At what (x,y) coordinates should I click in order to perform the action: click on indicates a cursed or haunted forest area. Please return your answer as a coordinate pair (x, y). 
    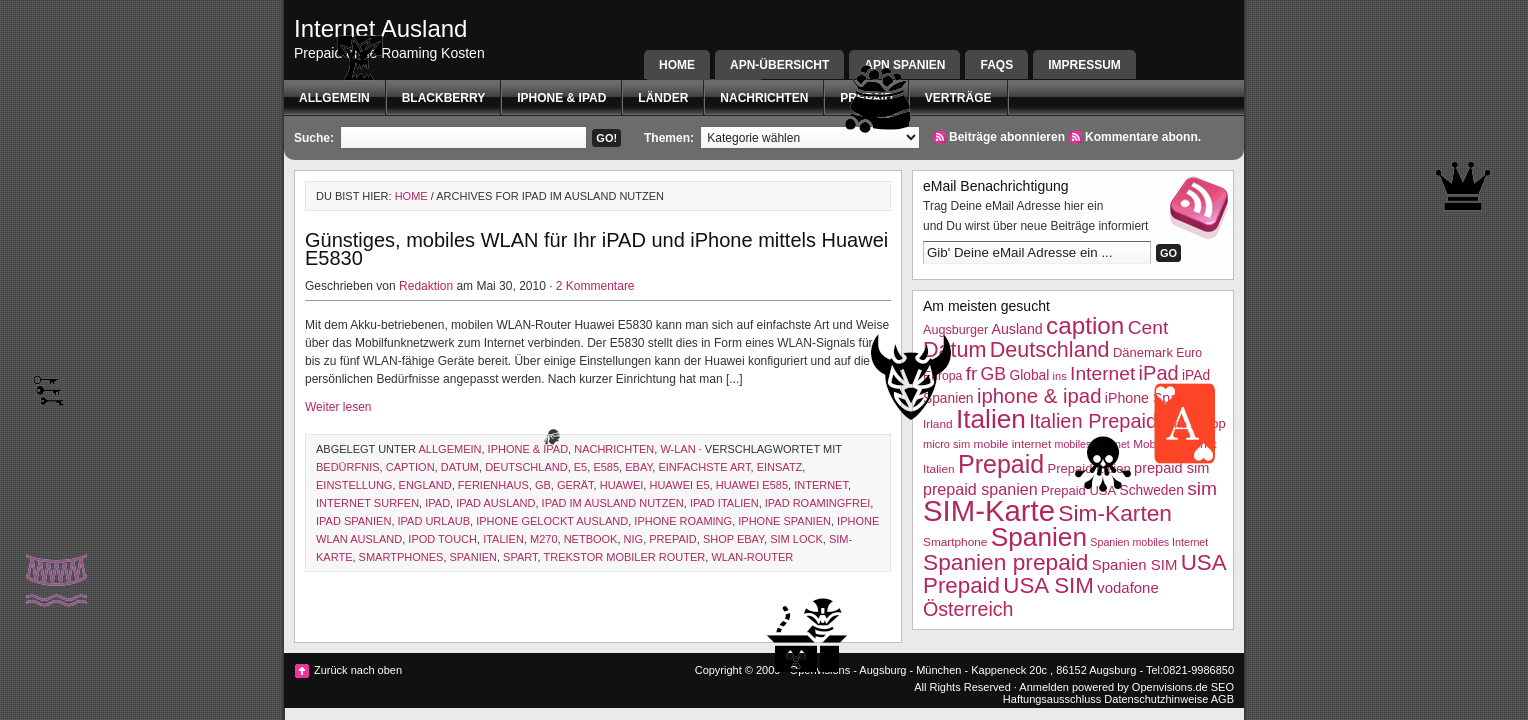
    Looking at the image, I should click on (360, 58).